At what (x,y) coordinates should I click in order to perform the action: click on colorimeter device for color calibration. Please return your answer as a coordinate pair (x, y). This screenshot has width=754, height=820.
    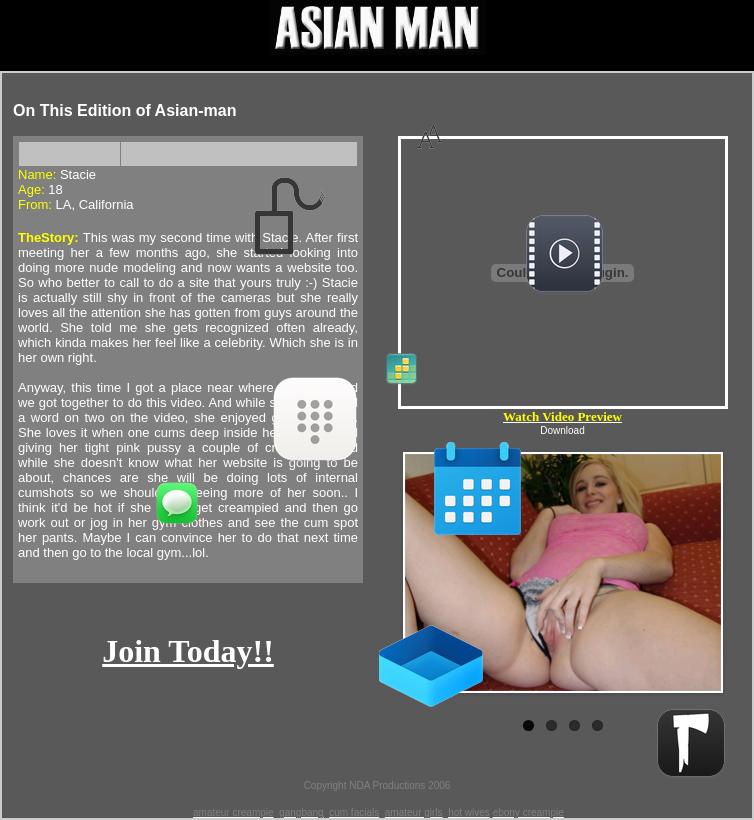
    Looking at the image, I should click on (288, 216).